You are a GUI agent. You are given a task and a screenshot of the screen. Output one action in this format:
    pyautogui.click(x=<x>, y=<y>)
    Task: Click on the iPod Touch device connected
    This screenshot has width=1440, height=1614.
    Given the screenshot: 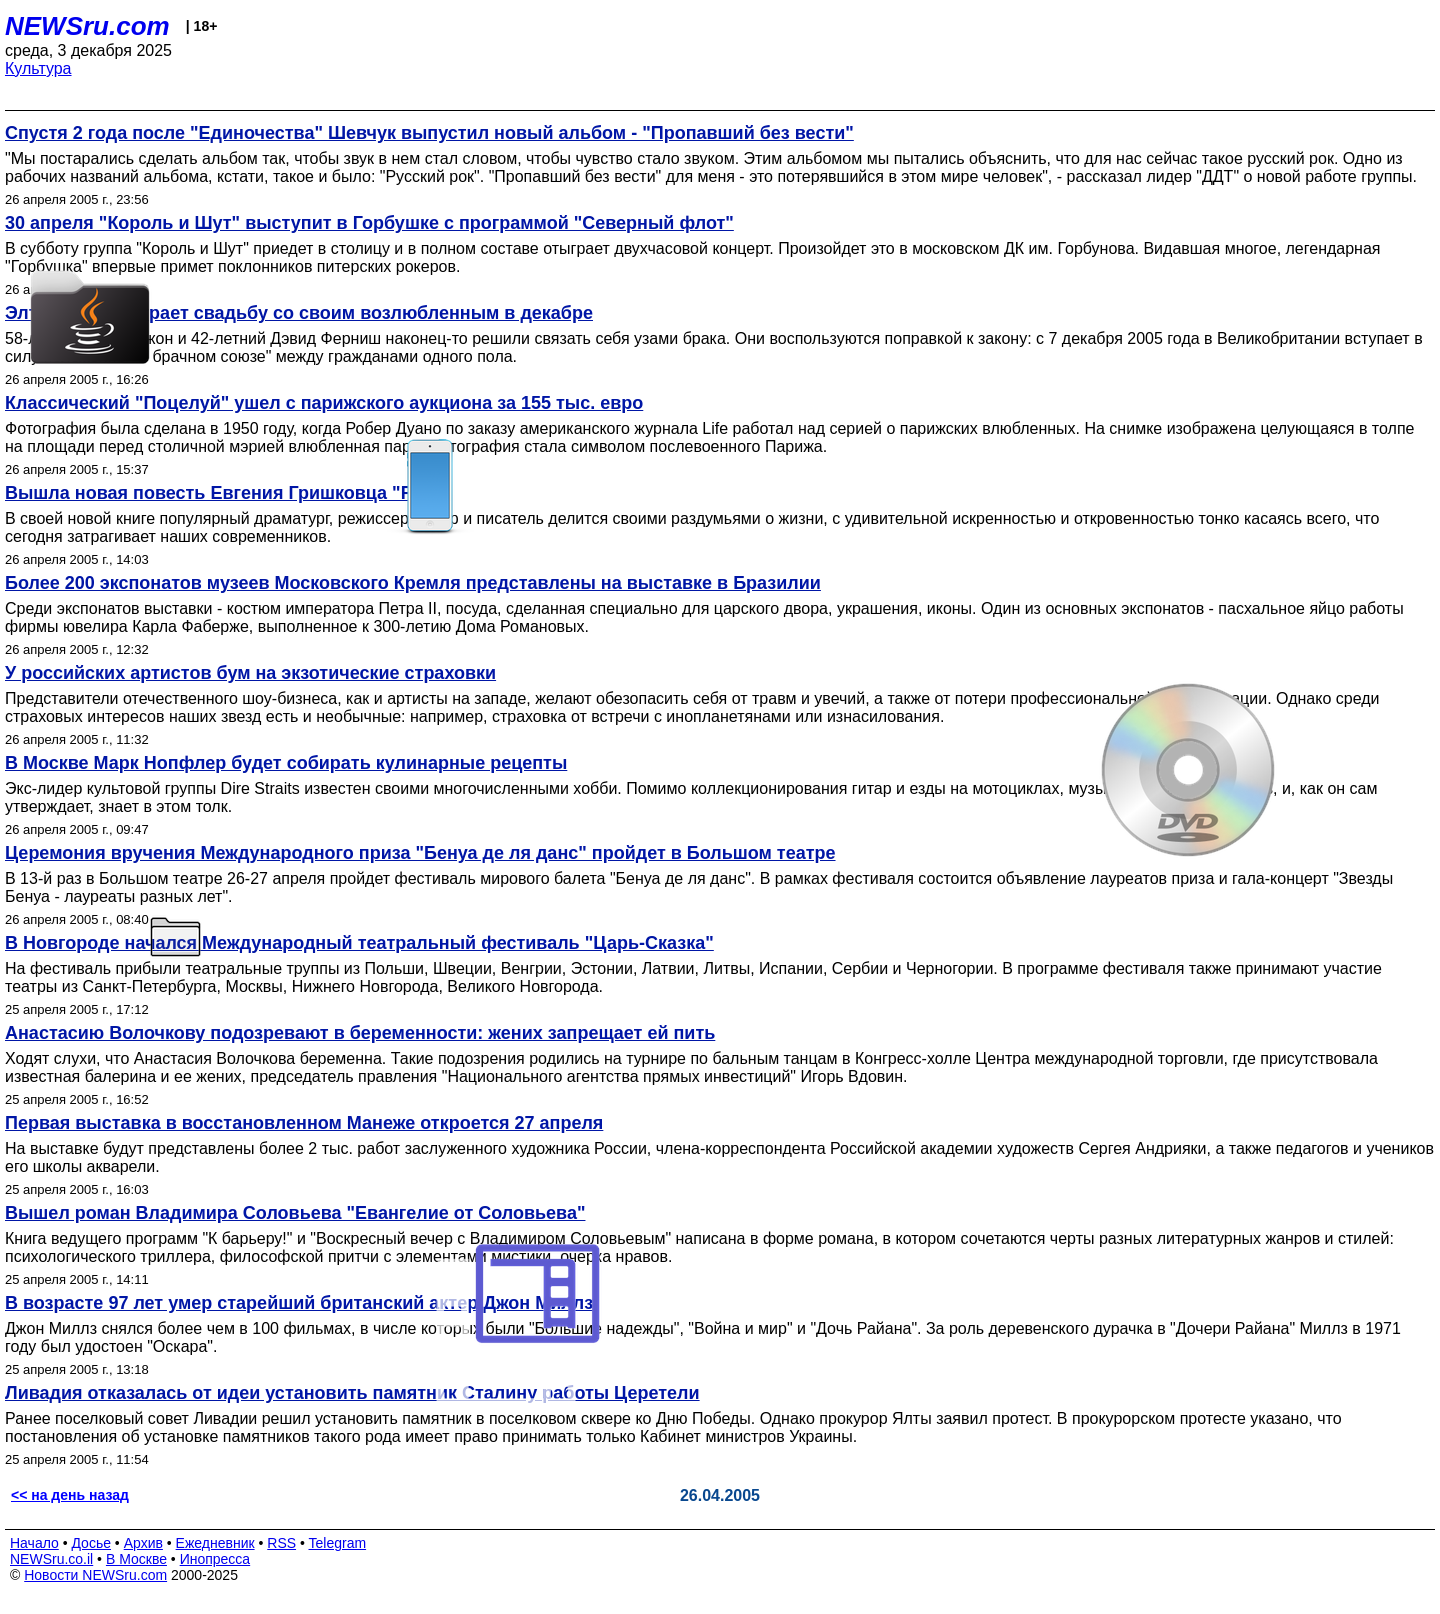 What is the action you would take?
    pyautogui.click(x=430, y=487)
    